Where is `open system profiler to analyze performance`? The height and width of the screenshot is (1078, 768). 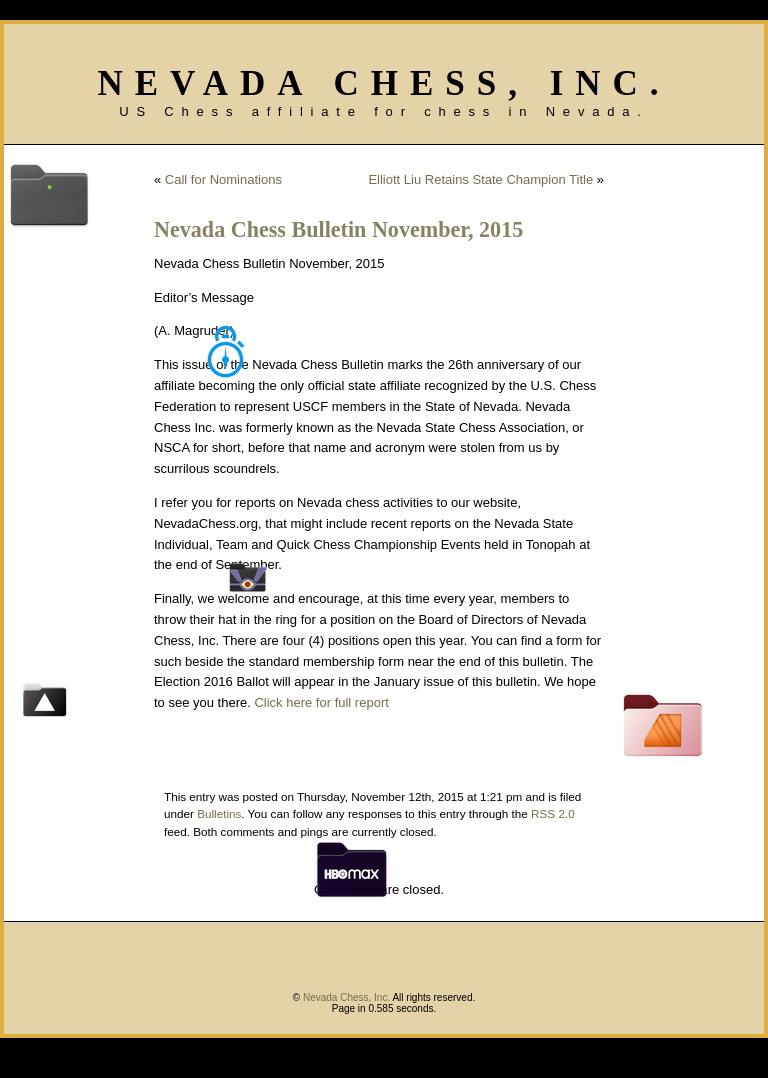
open system profiler to analyze performance is located at coordinates (225, 352).